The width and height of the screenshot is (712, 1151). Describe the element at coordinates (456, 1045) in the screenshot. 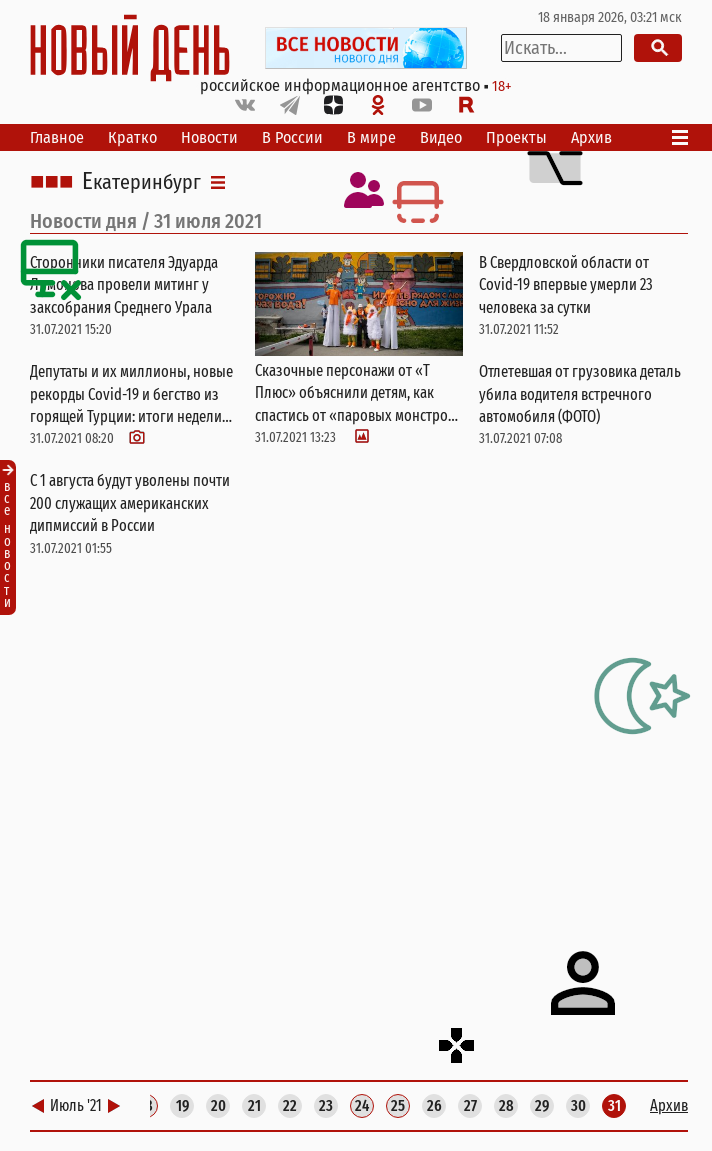

I see `access gaming features or game mode` at that location.